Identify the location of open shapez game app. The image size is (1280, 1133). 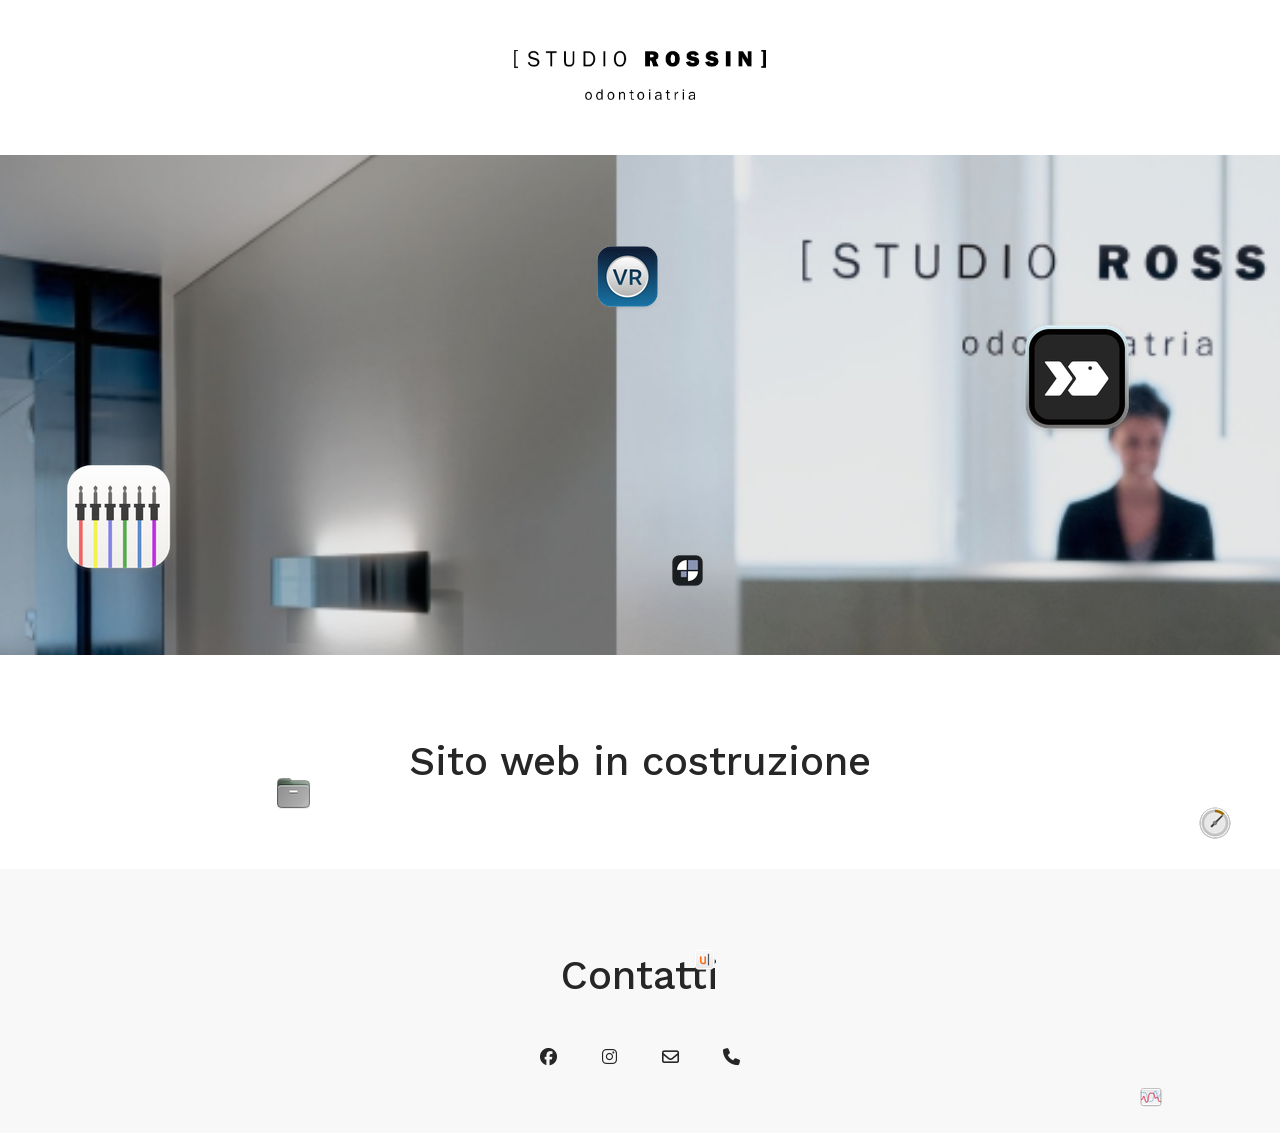
(687, 570).